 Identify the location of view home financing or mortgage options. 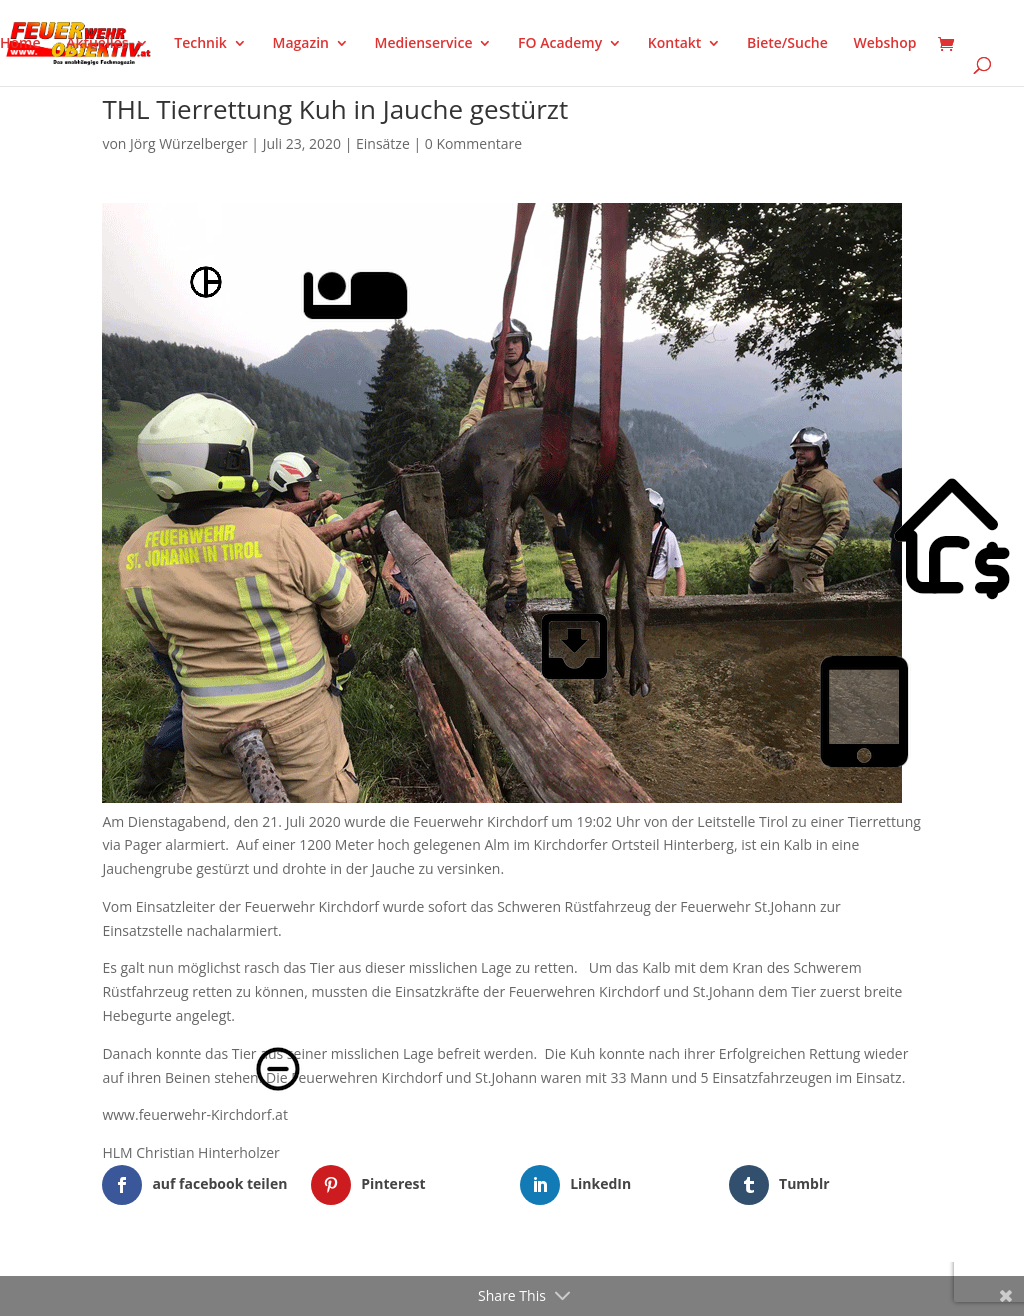
(952, 536).